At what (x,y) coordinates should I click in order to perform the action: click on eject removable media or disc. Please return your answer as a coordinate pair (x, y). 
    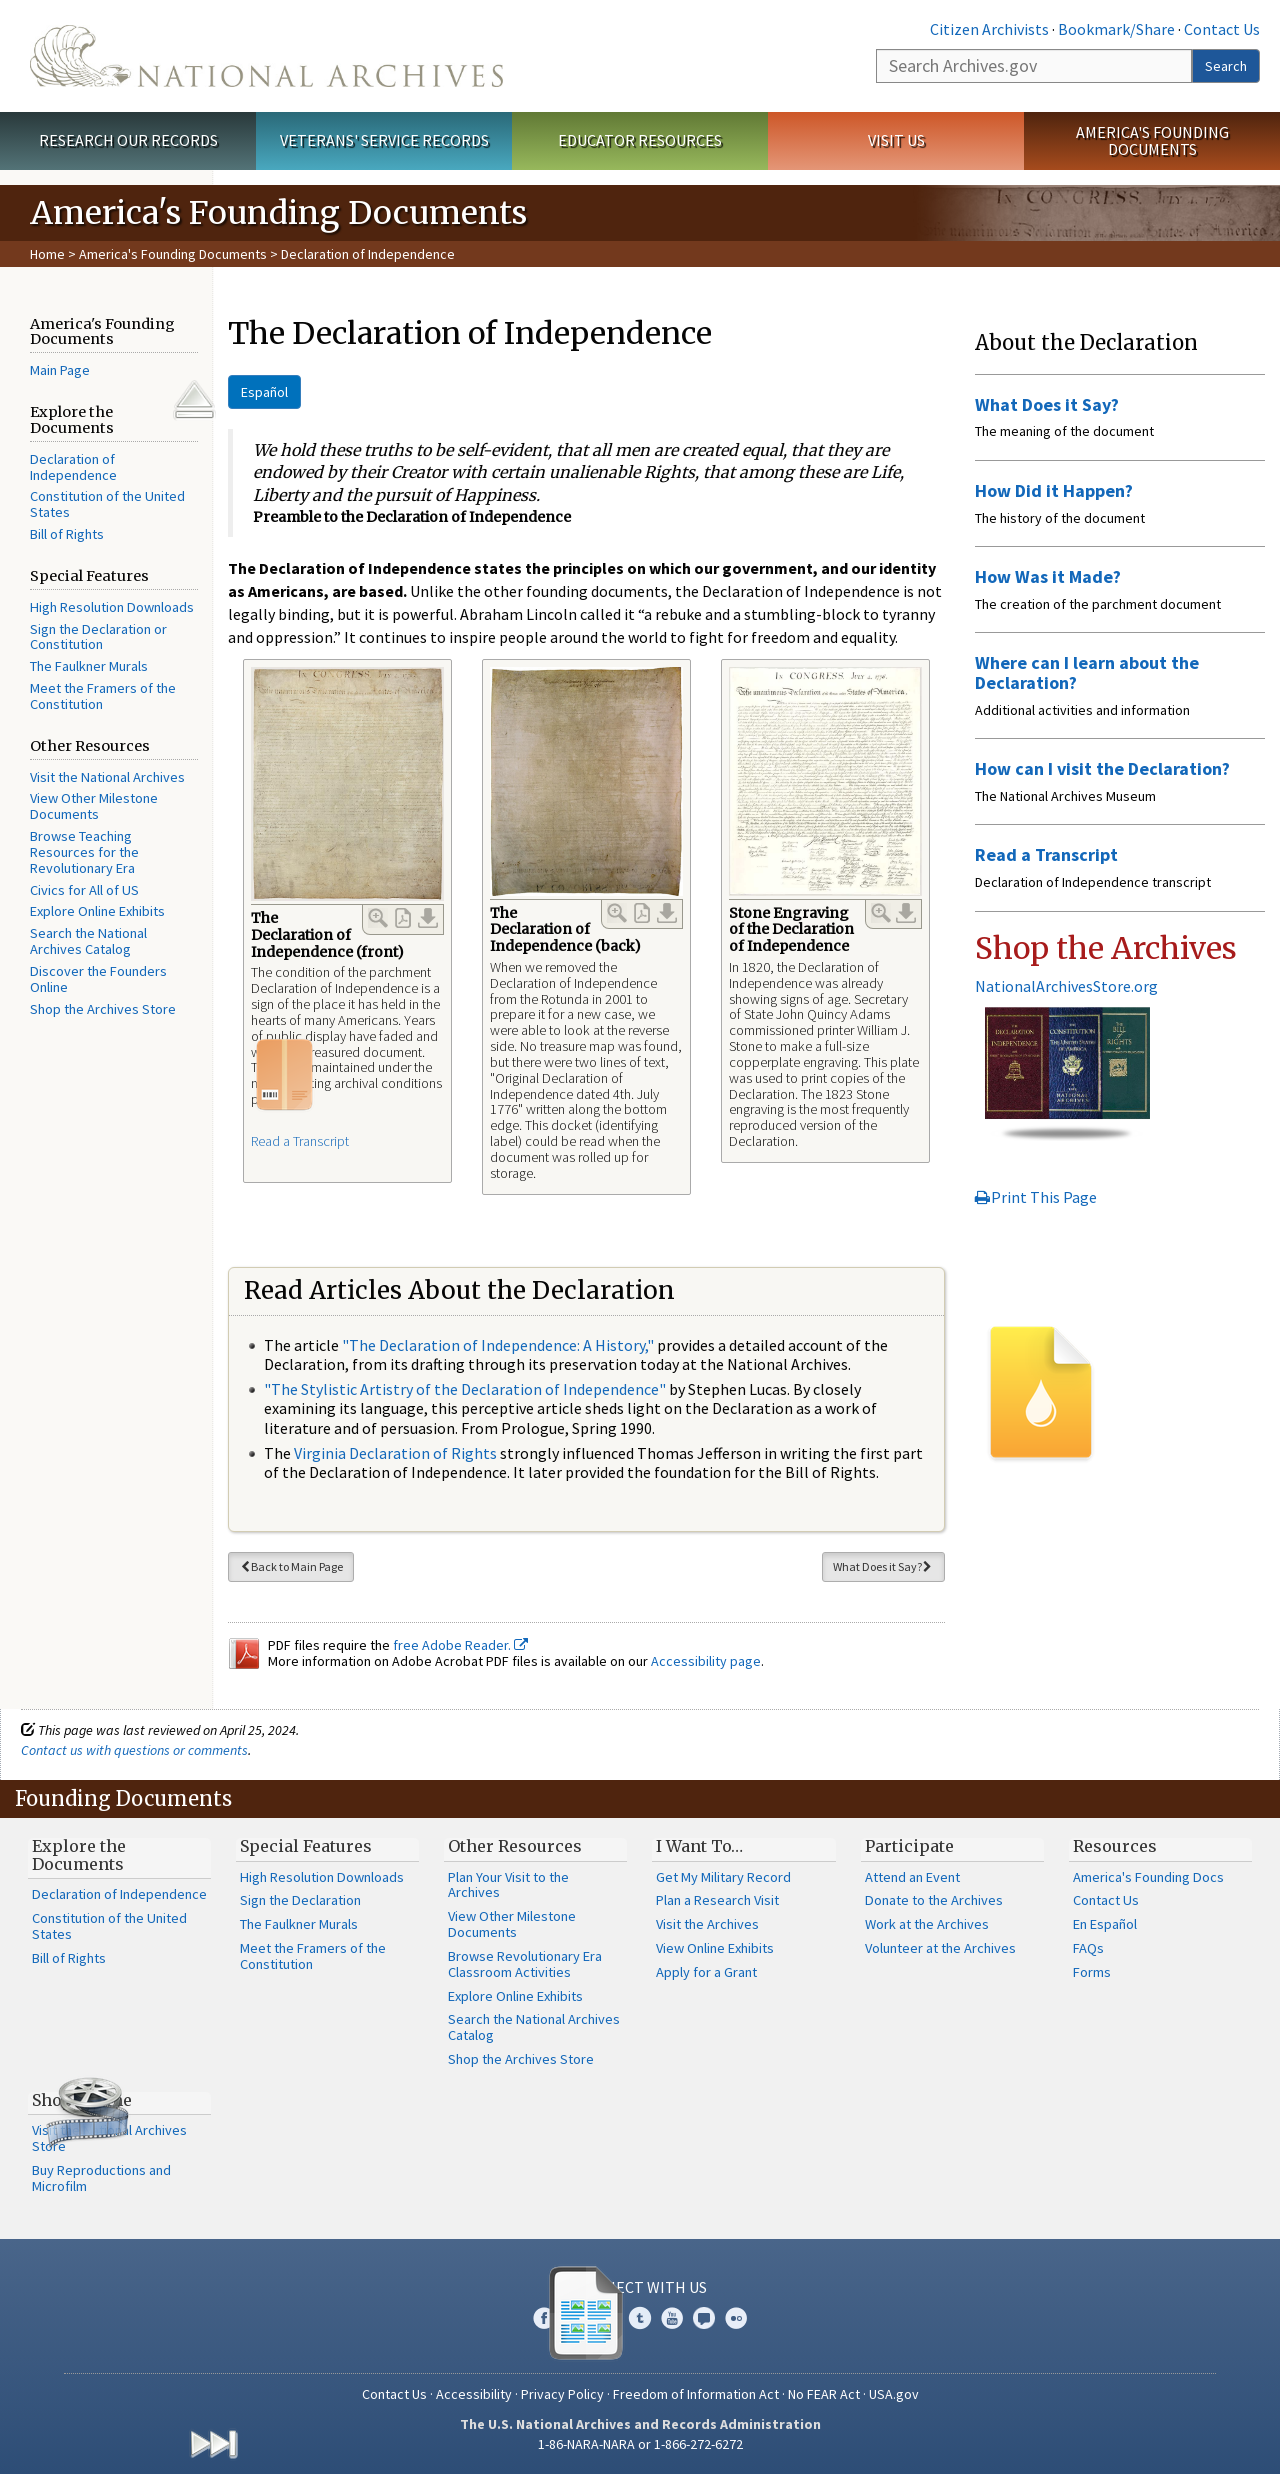
    Looking at the image, I should click on (194, 401).